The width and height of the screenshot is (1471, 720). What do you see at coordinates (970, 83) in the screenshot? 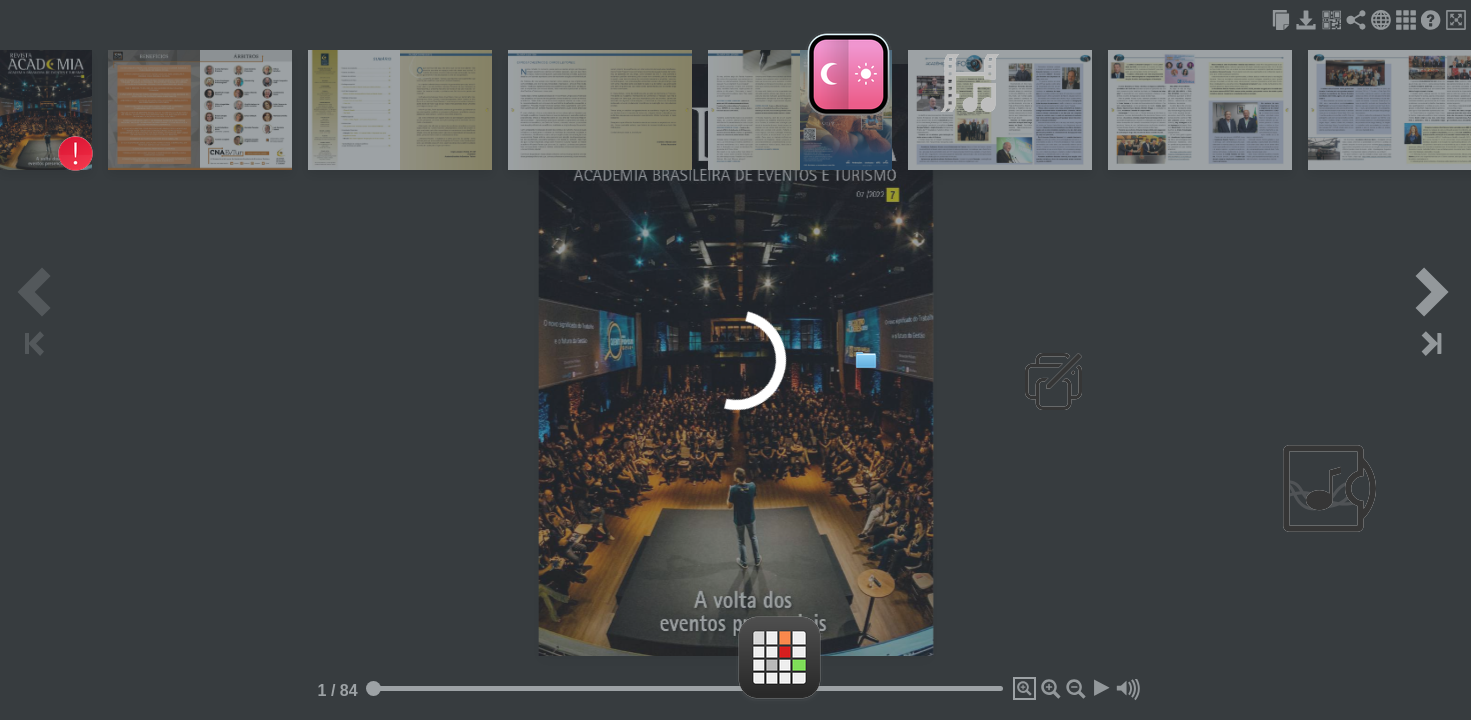
I see `access multimedia applications` at bounding box center [970, 83].